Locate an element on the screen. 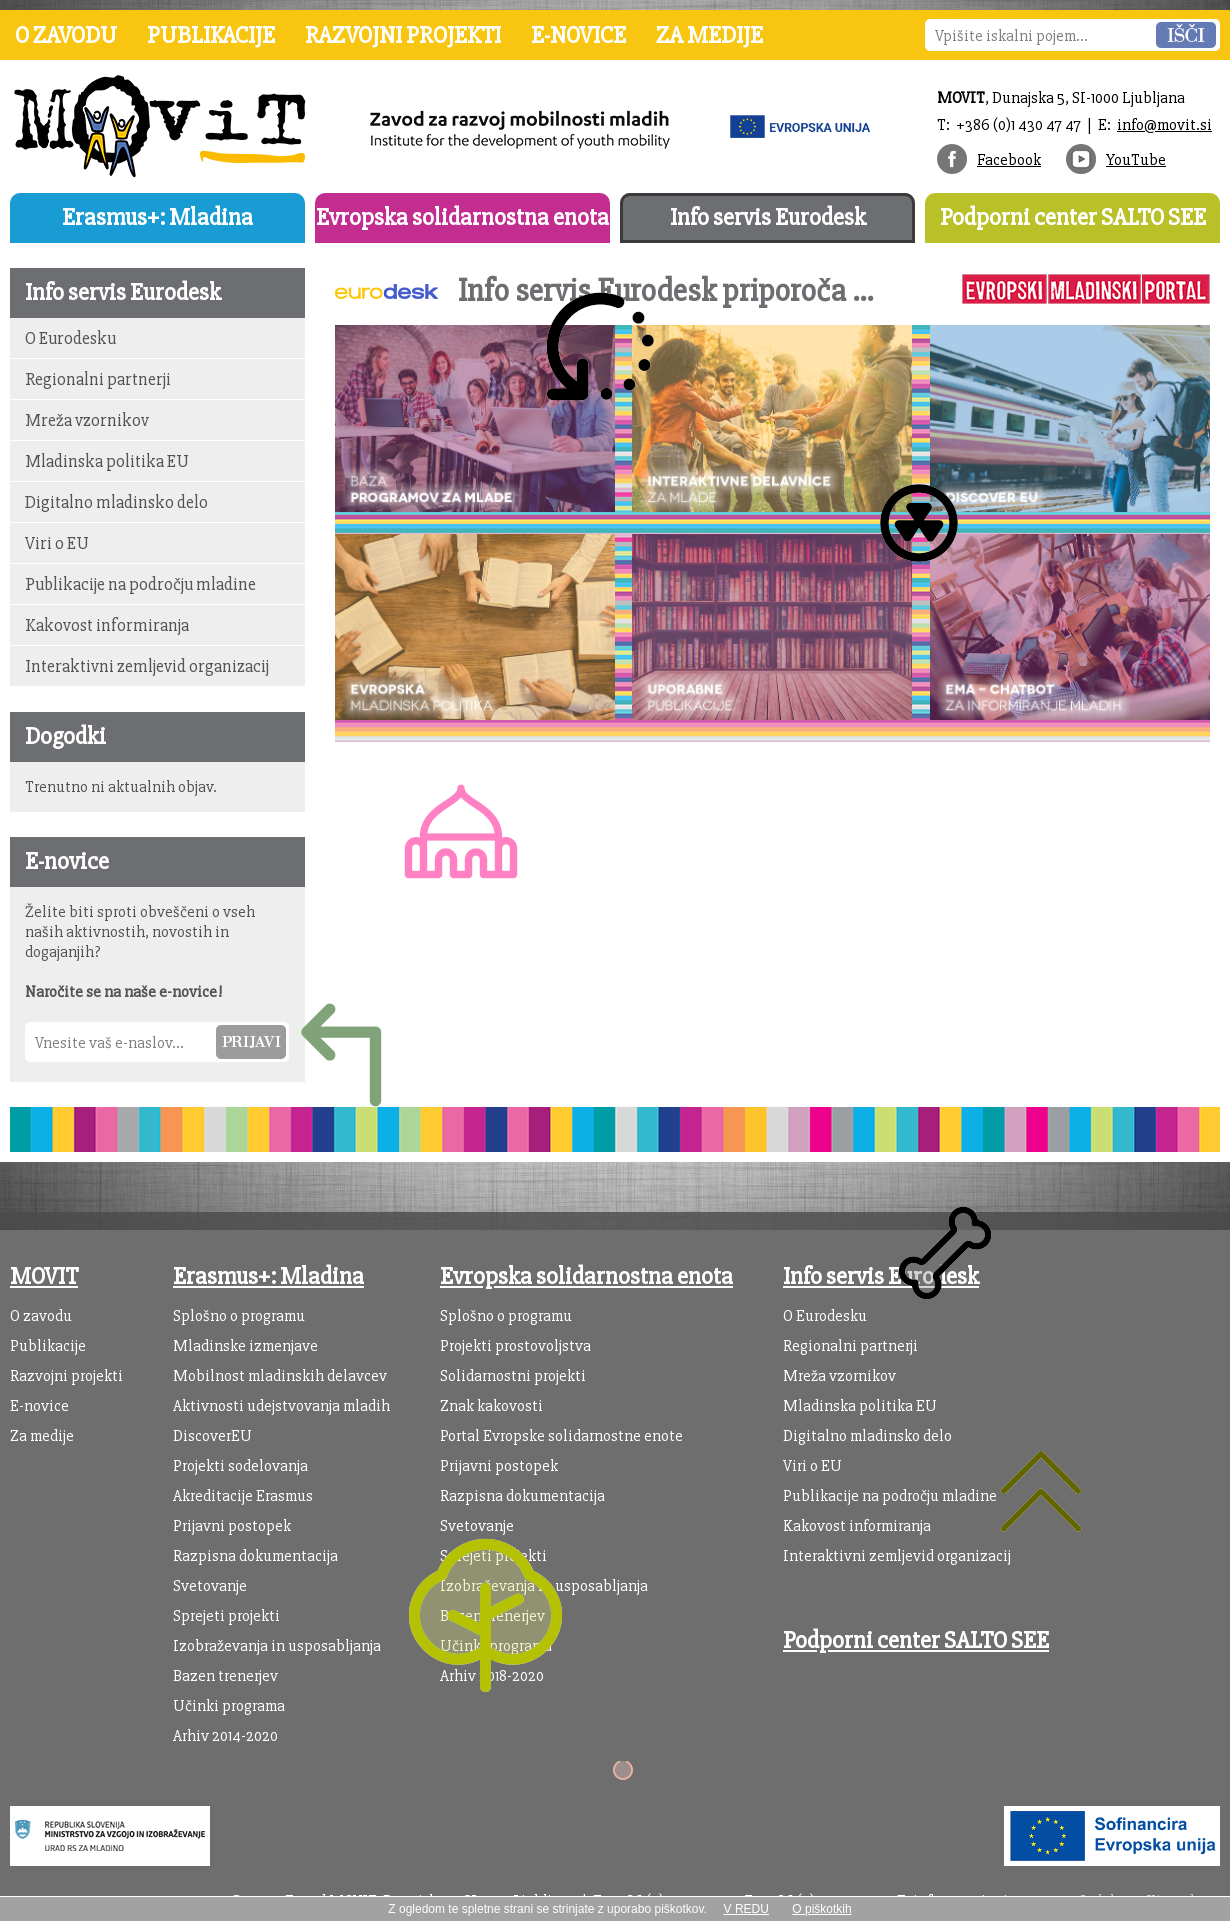 Image resolution: width=1230 pixels, height=1921 pixels. find nearby mosques is located at coordinates (461, 837).